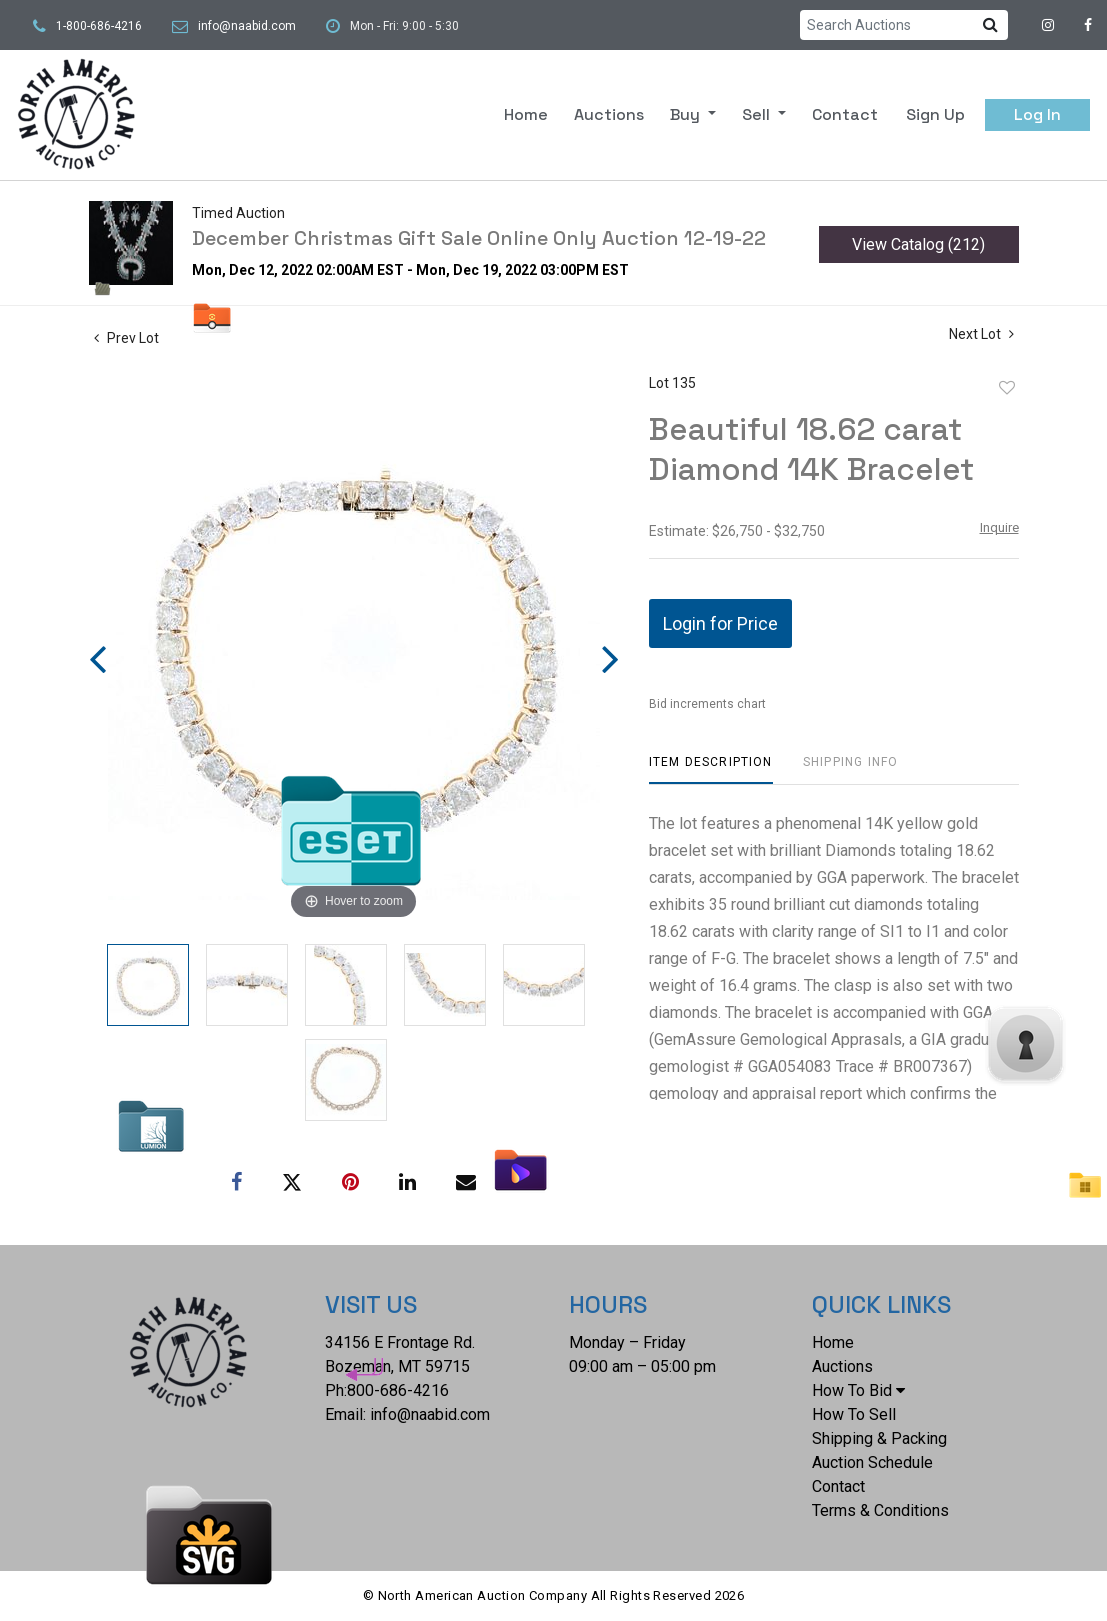 The width and height of the screenshot is (1107, 1621). I want to click on open eset antivirus files folder, so click(350, 834).